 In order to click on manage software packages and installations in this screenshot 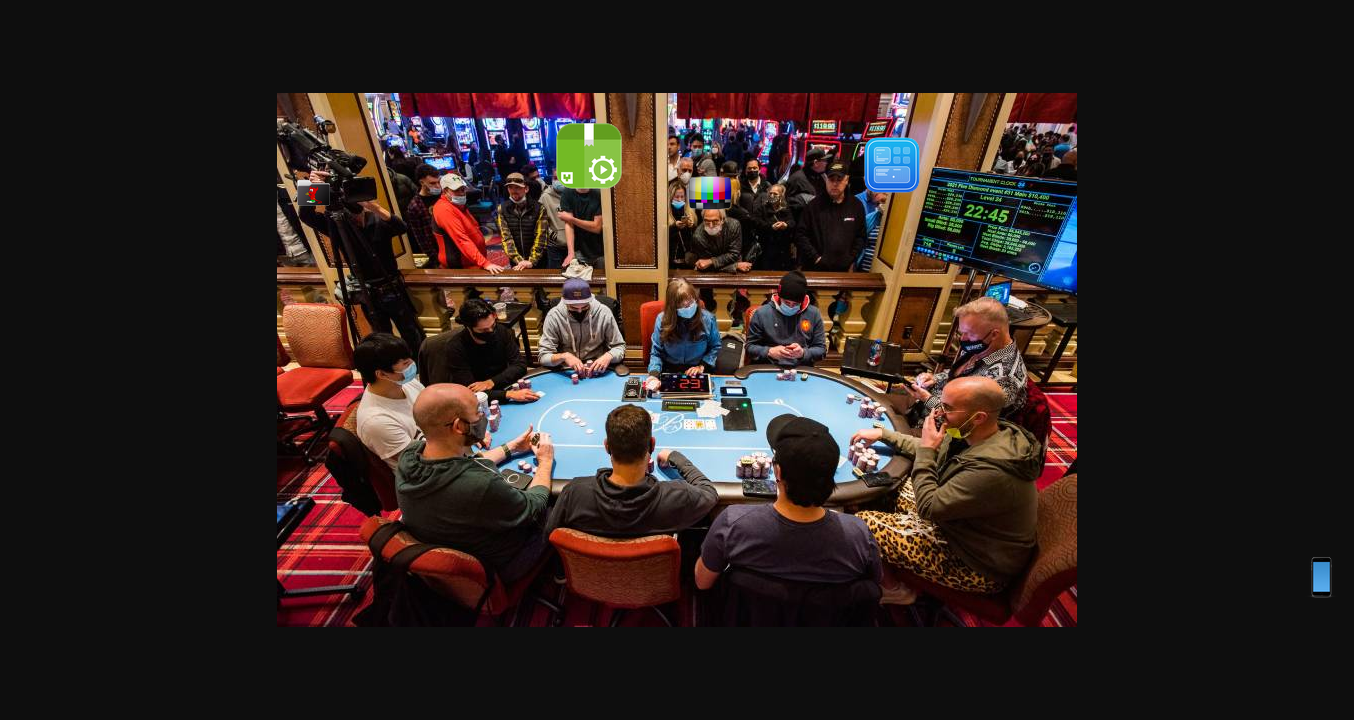, I will do `click(589, 157)`.